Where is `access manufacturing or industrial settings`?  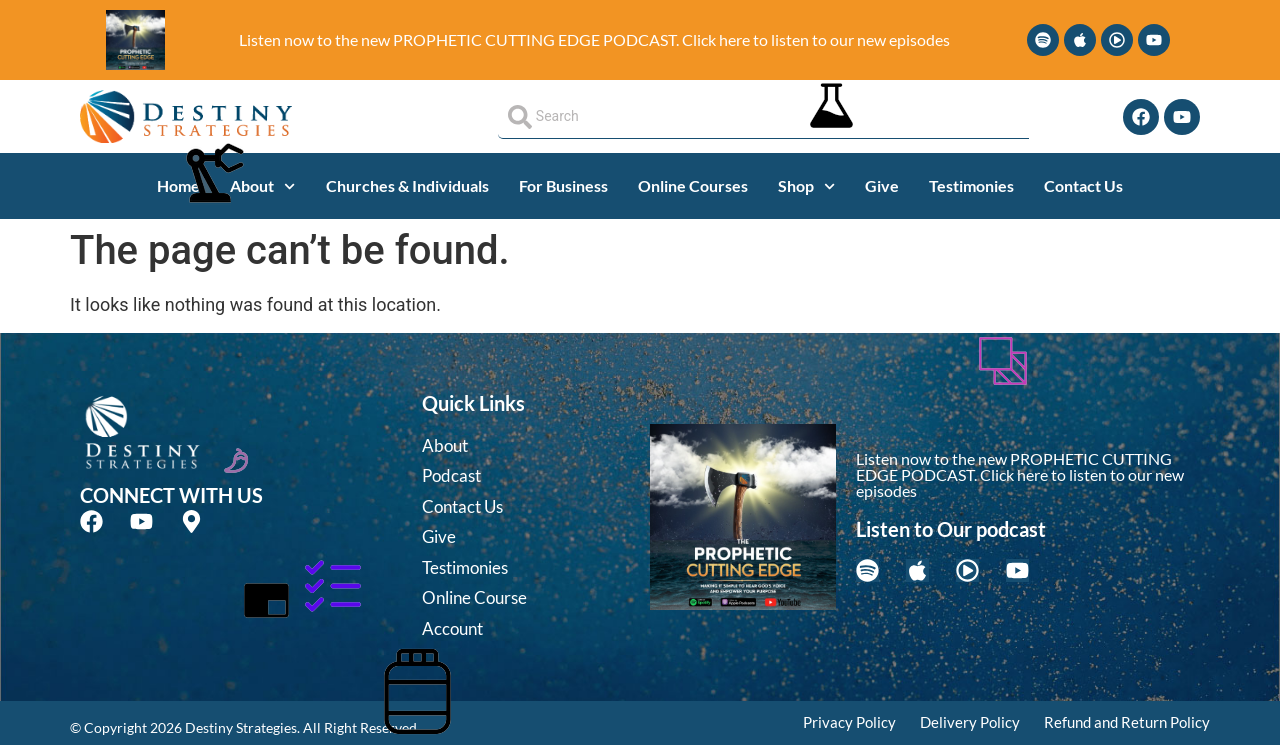 access manufacturing or industrial settings is located at coordinates (215, 174).